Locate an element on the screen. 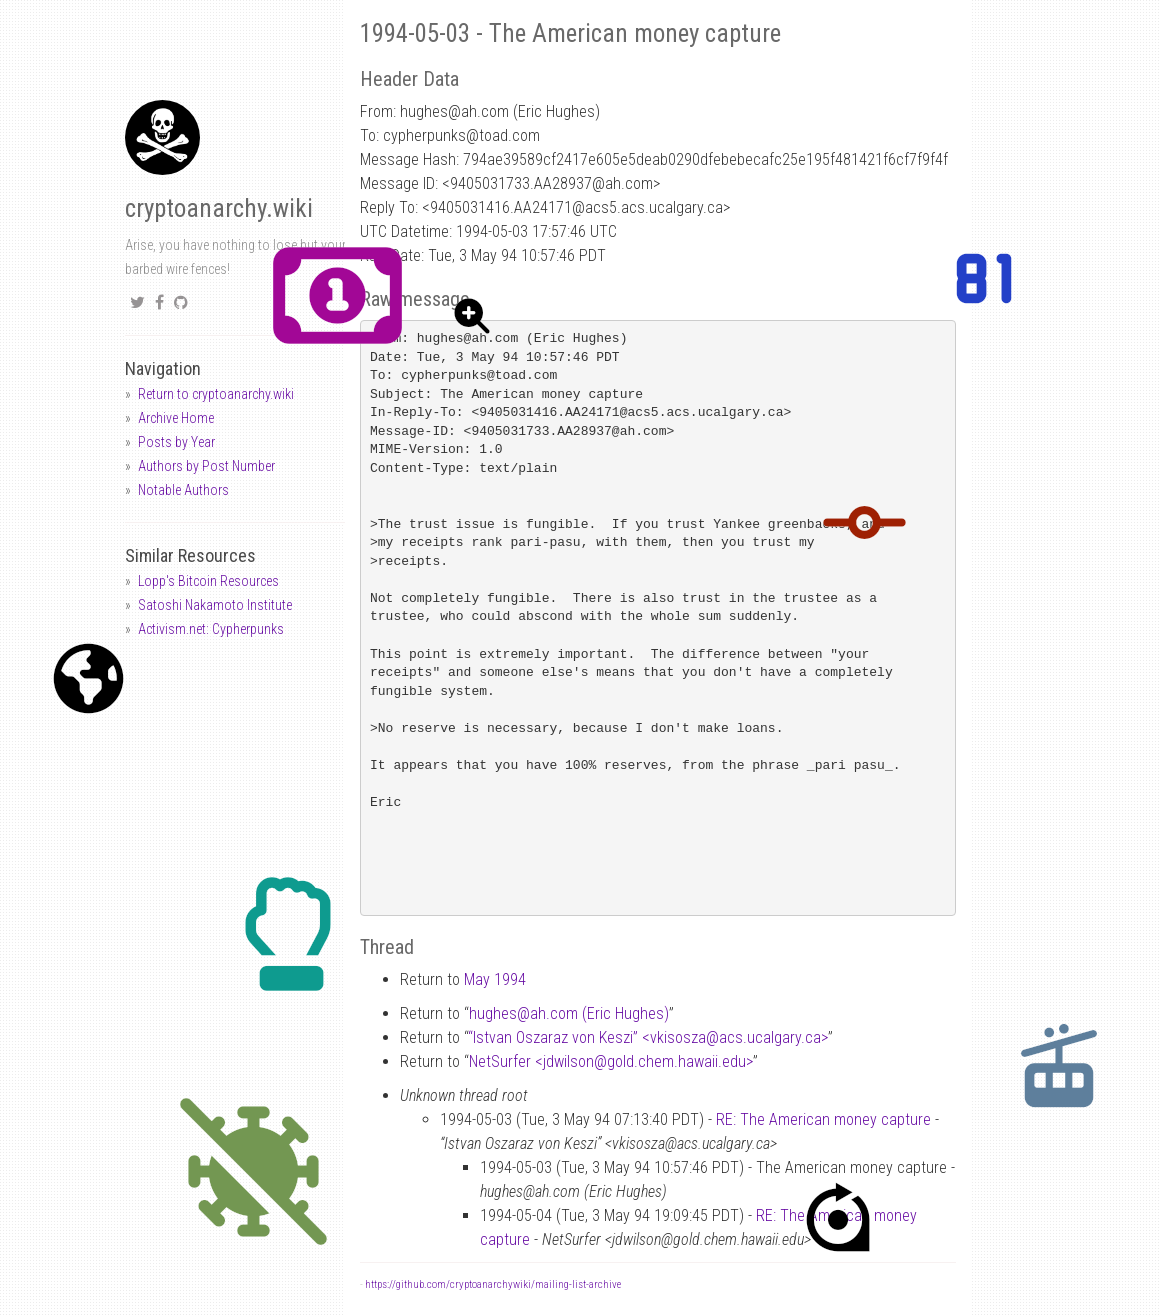  rev.com logo - access transcription and captioning services is located at coordinates (838, 1217).